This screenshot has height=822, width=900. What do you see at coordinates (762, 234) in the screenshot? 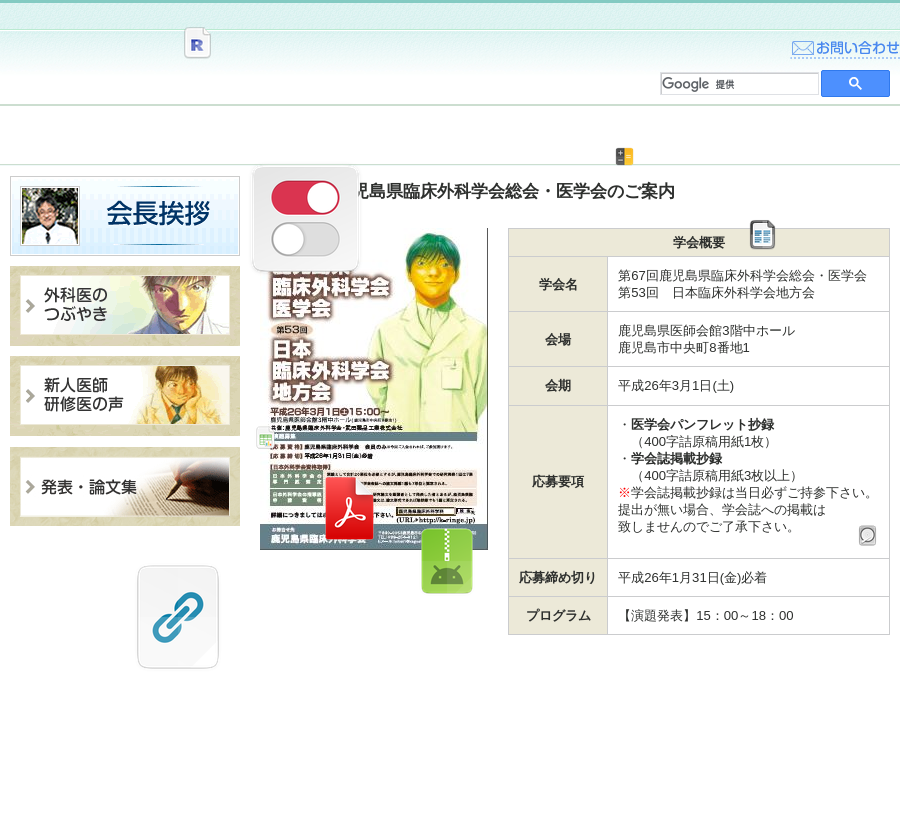
I see `libreoffice master document file type` at bounding box center [762, 234].